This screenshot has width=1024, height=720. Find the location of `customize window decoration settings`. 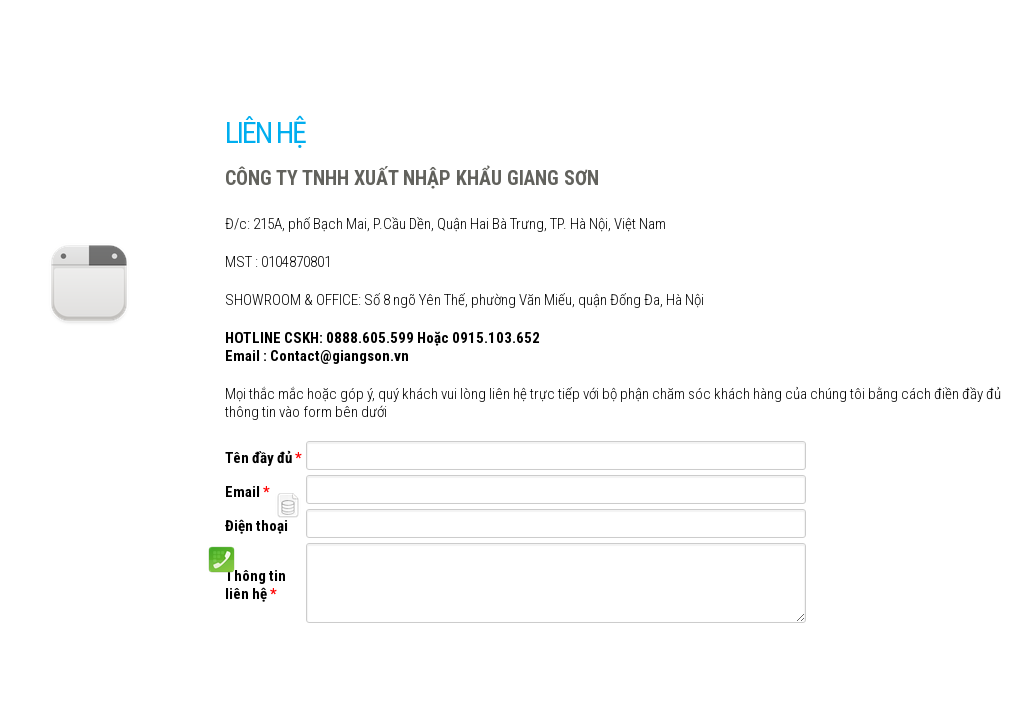

customize window decoration settings is located at coordinates (89, 283).